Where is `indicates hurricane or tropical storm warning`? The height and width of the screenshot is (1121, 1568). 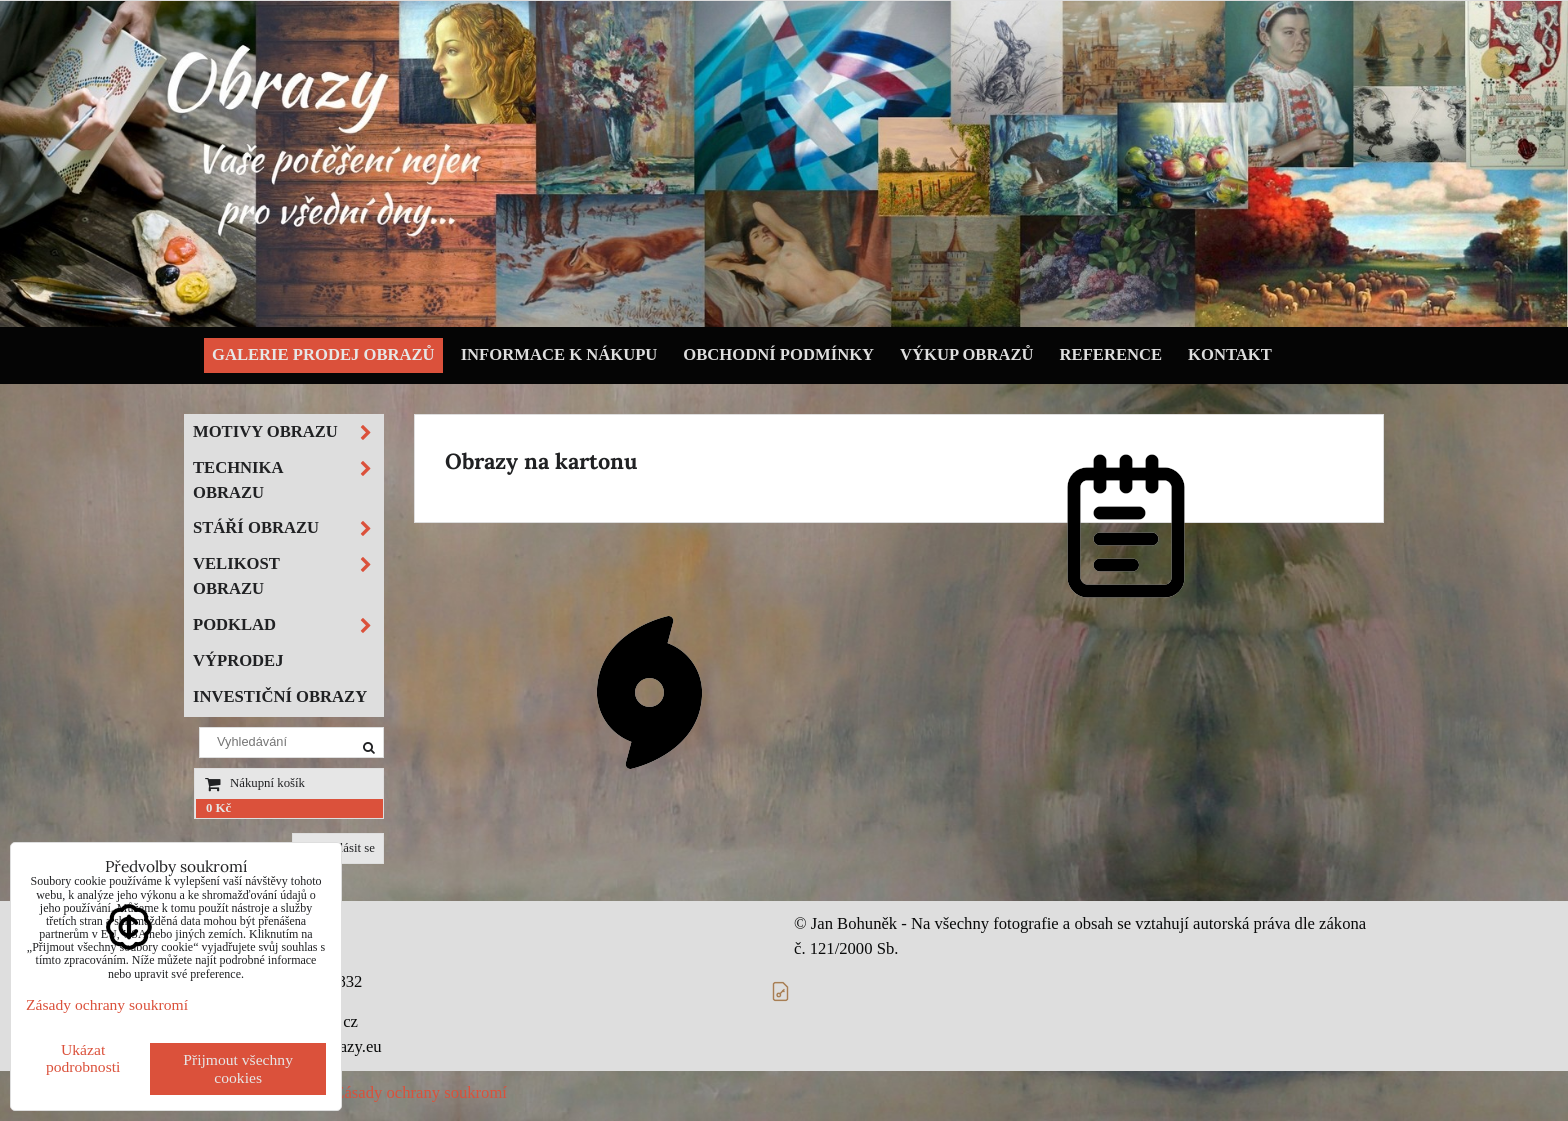
indicates hurricane or tropical storm warning is located at coordinates (649, 692).